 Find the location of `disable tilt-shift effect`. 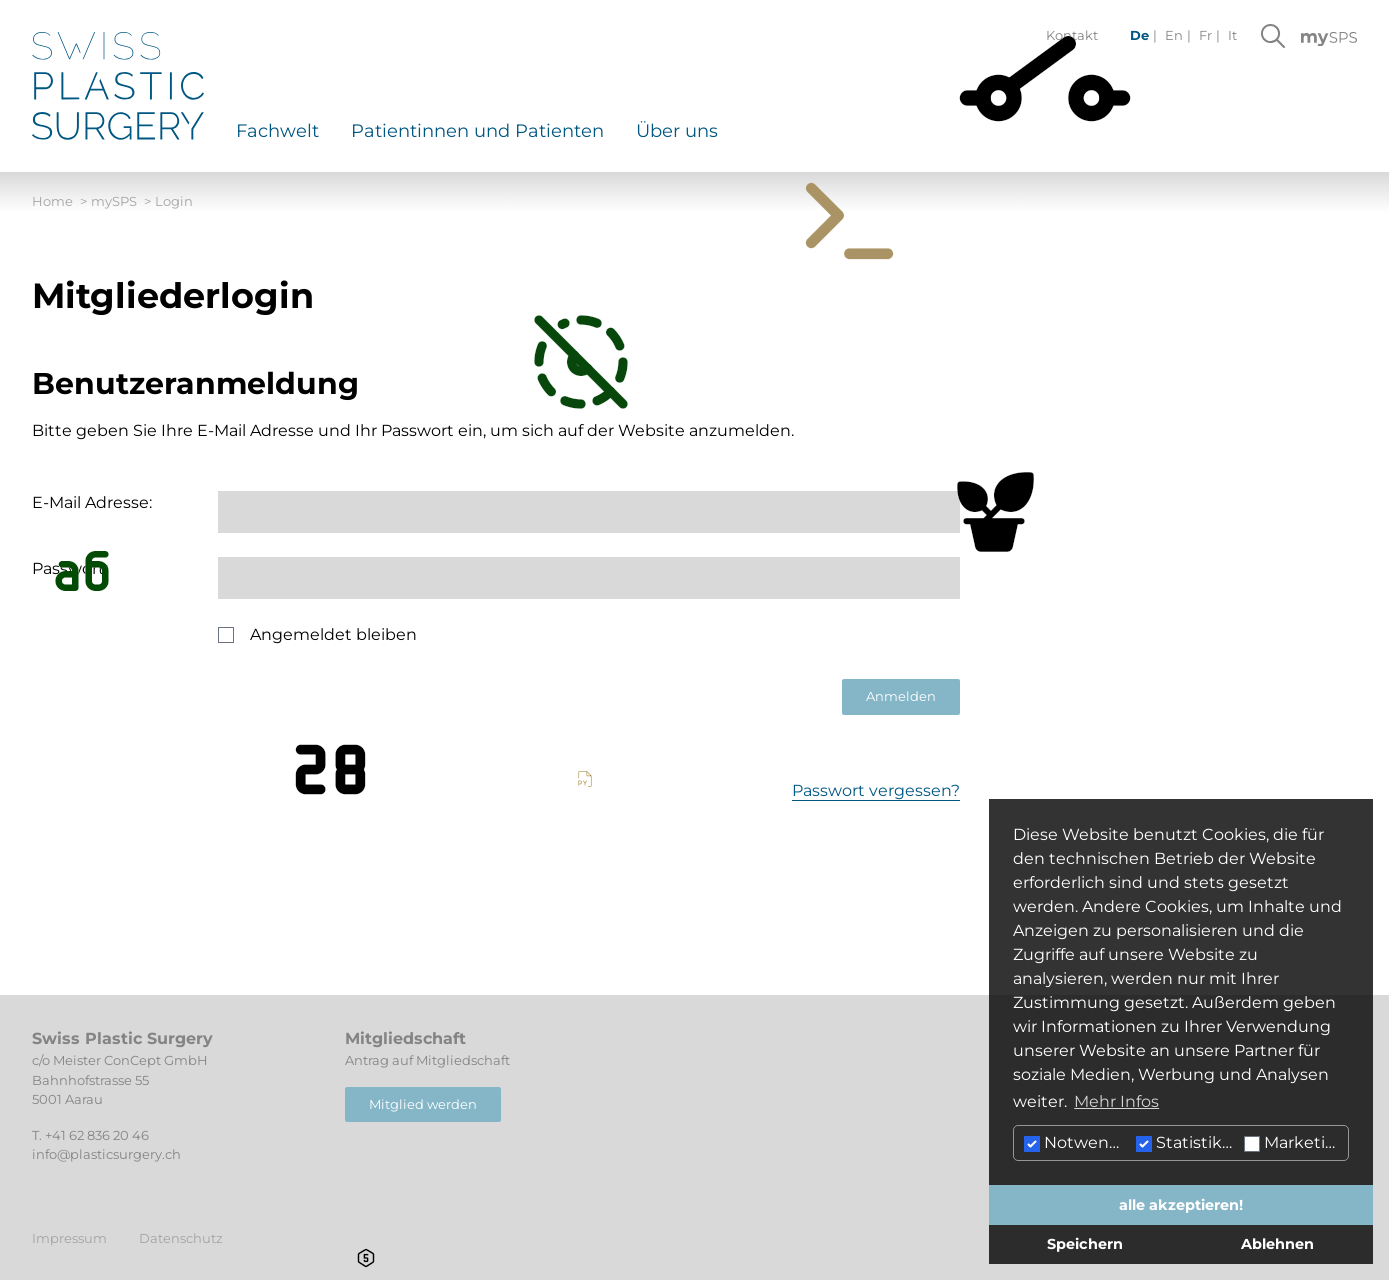

disable tilt-shift effect is located at coordinates (581, 362).